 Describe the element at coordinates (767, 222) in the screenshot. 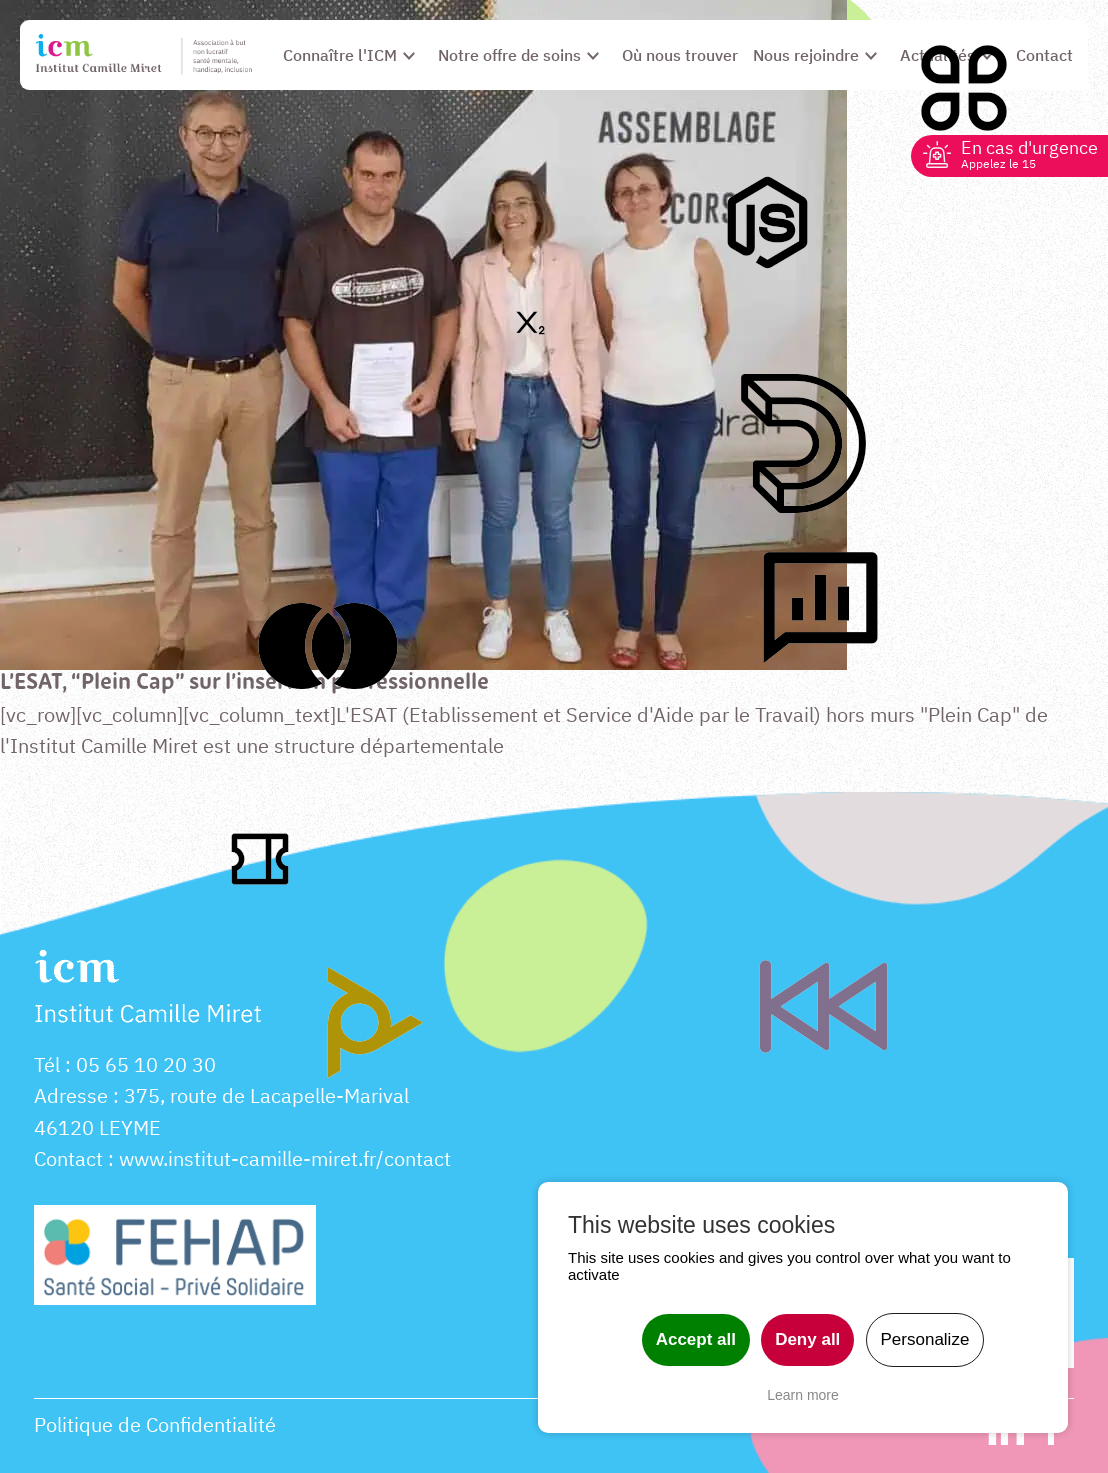

I see `Node.js runtime environment logo` at that location.